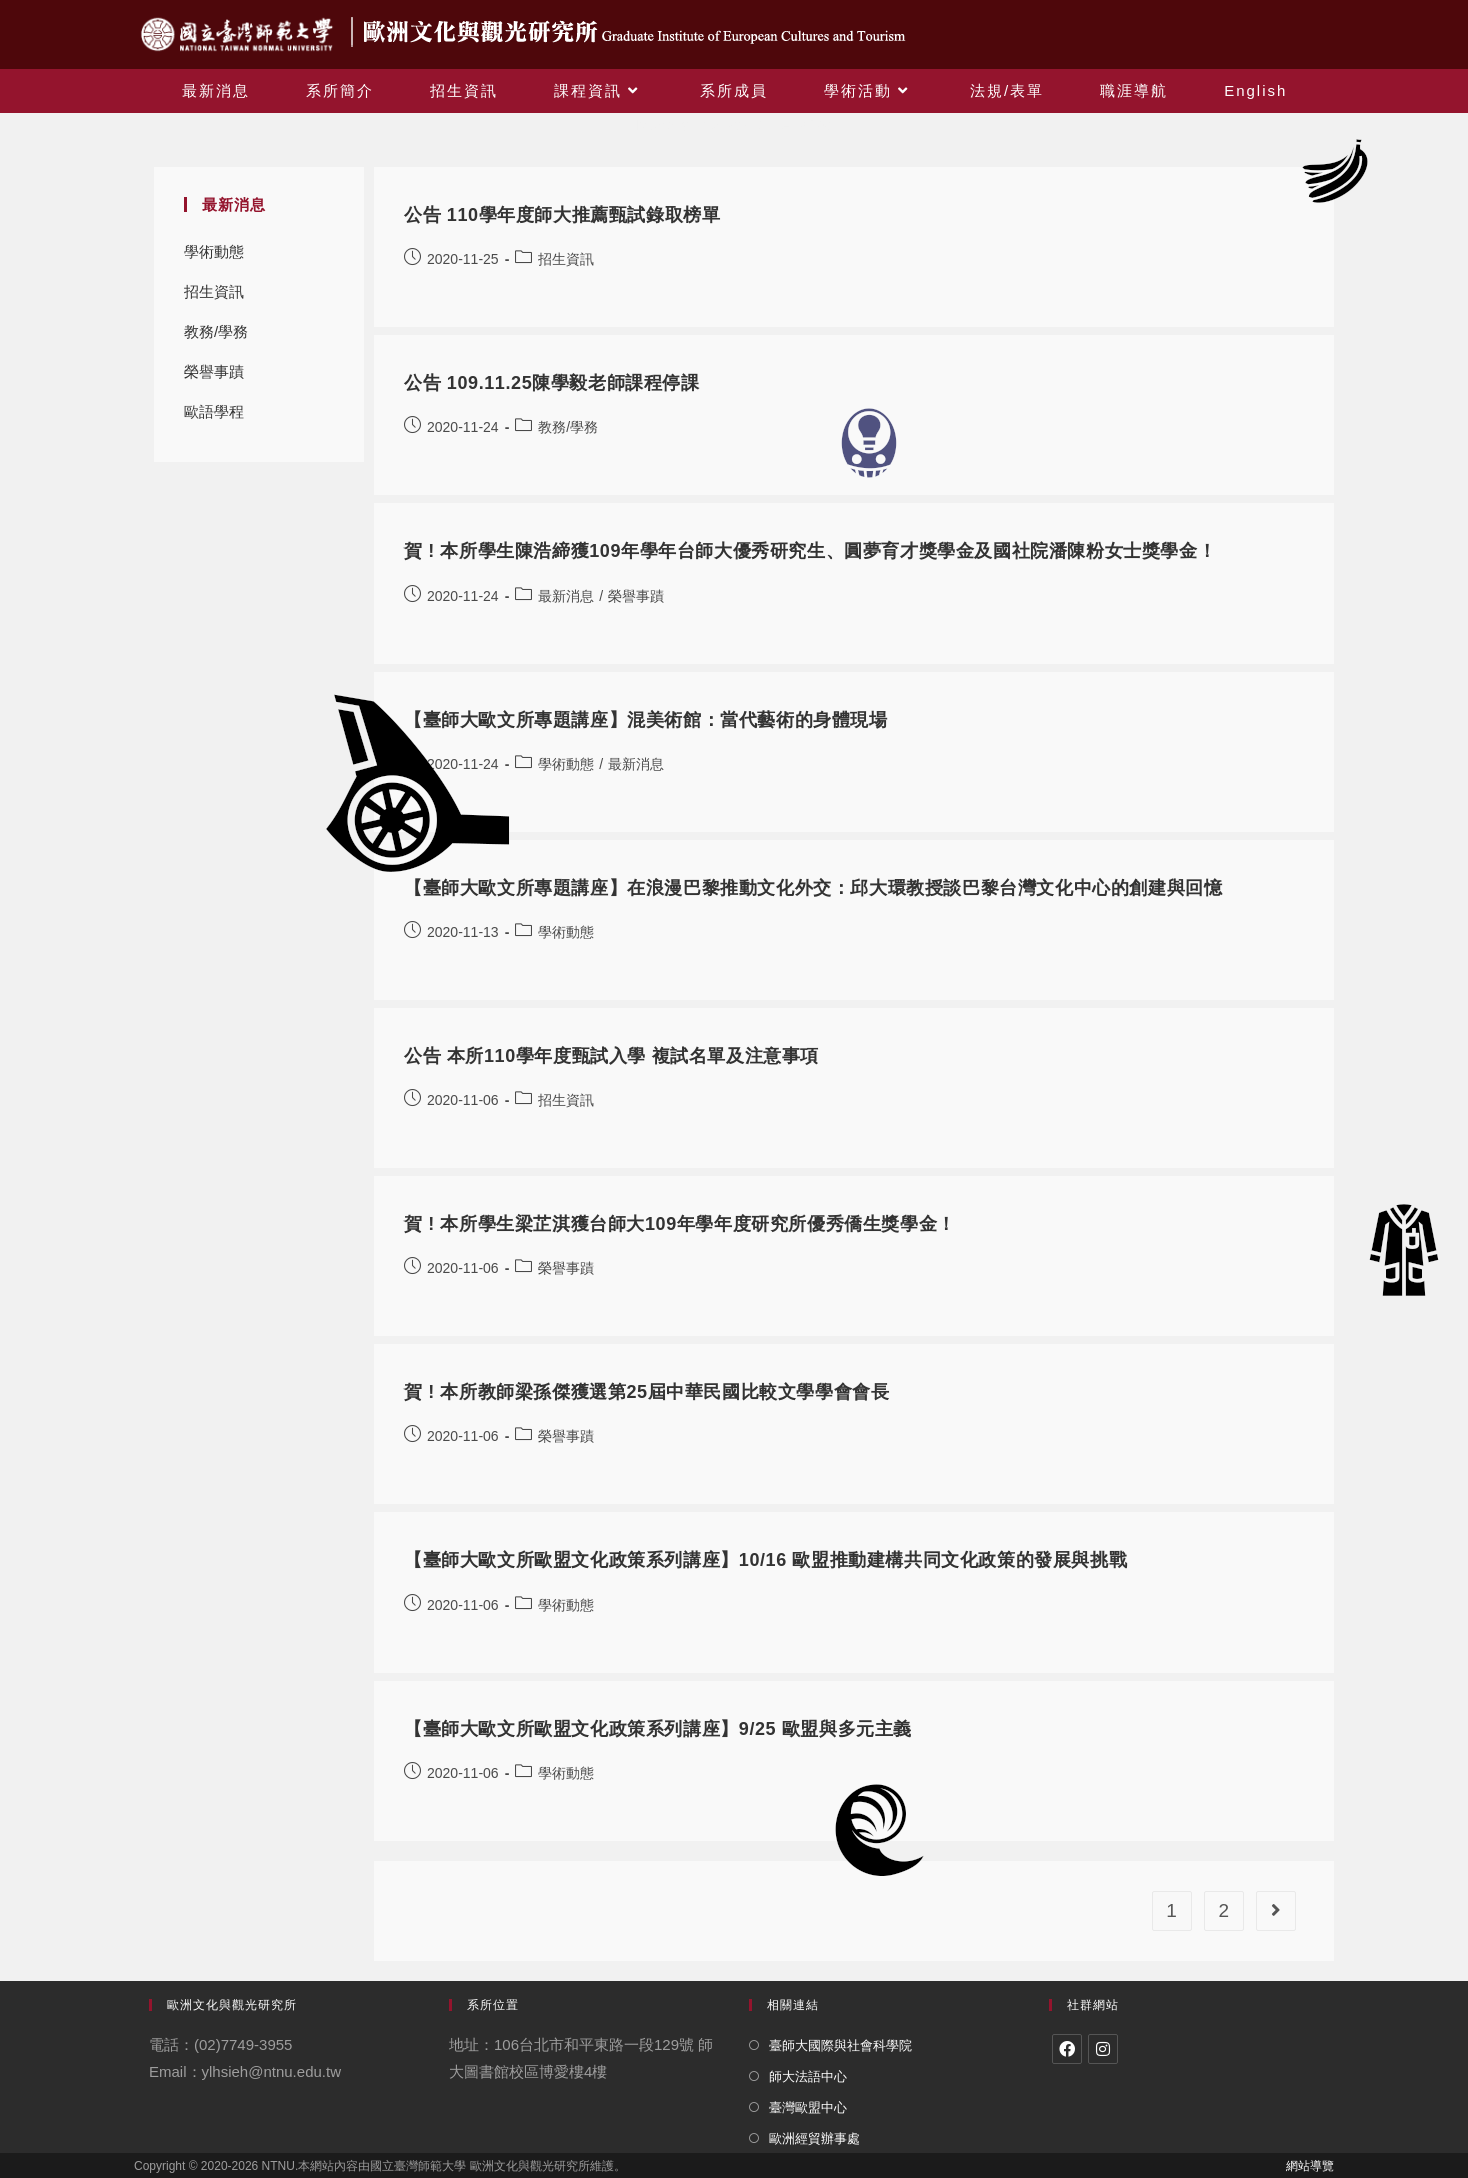  What do you see at coordinates (878, 1830) in the screenshot?
I see `view internal horn anatomy or structure` at bounding box center [878, 1830].